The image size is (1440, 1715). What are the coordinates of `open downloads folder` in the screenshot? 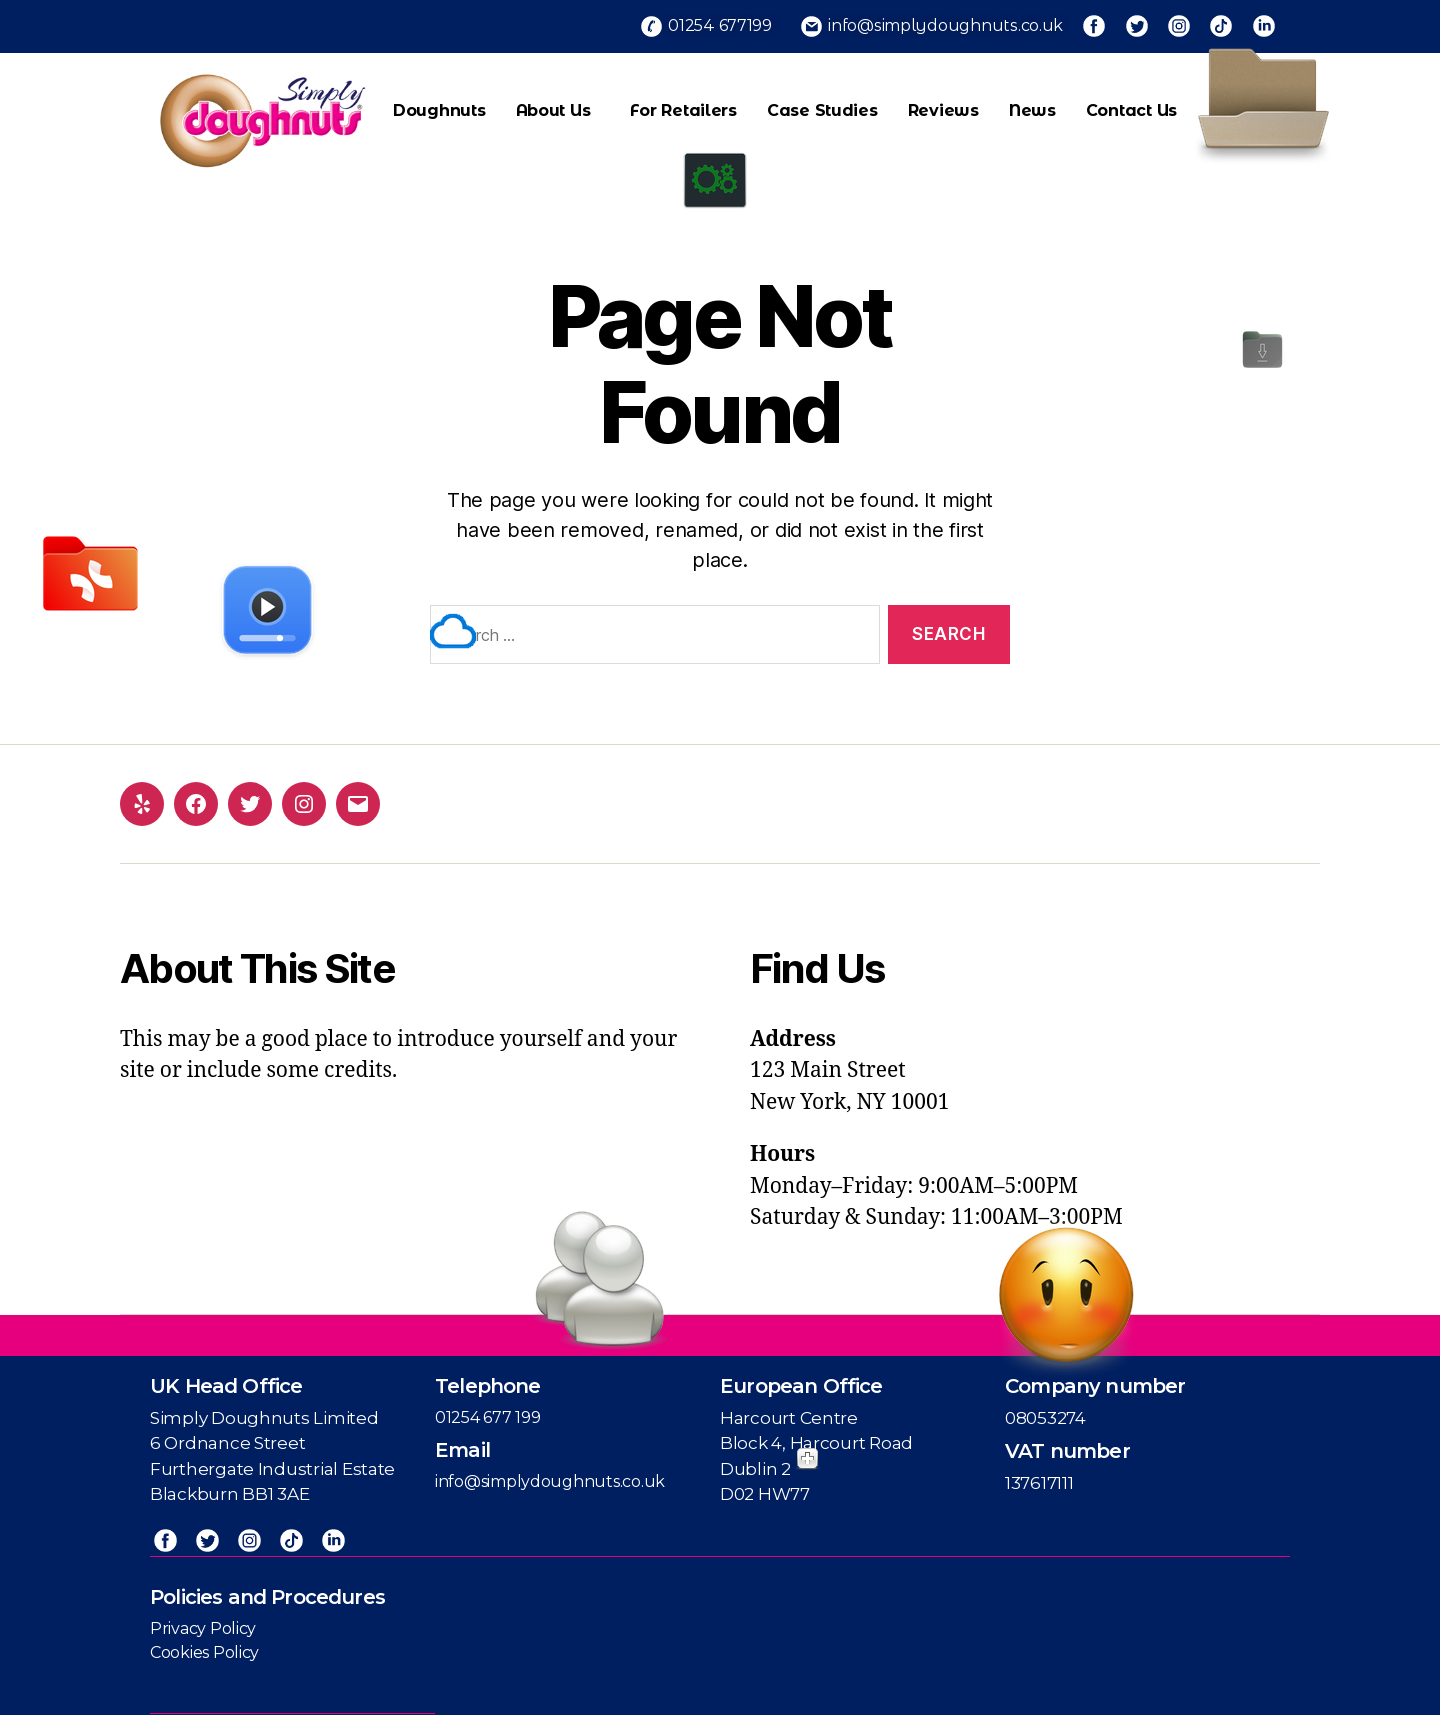 It's located at (1262, 349).